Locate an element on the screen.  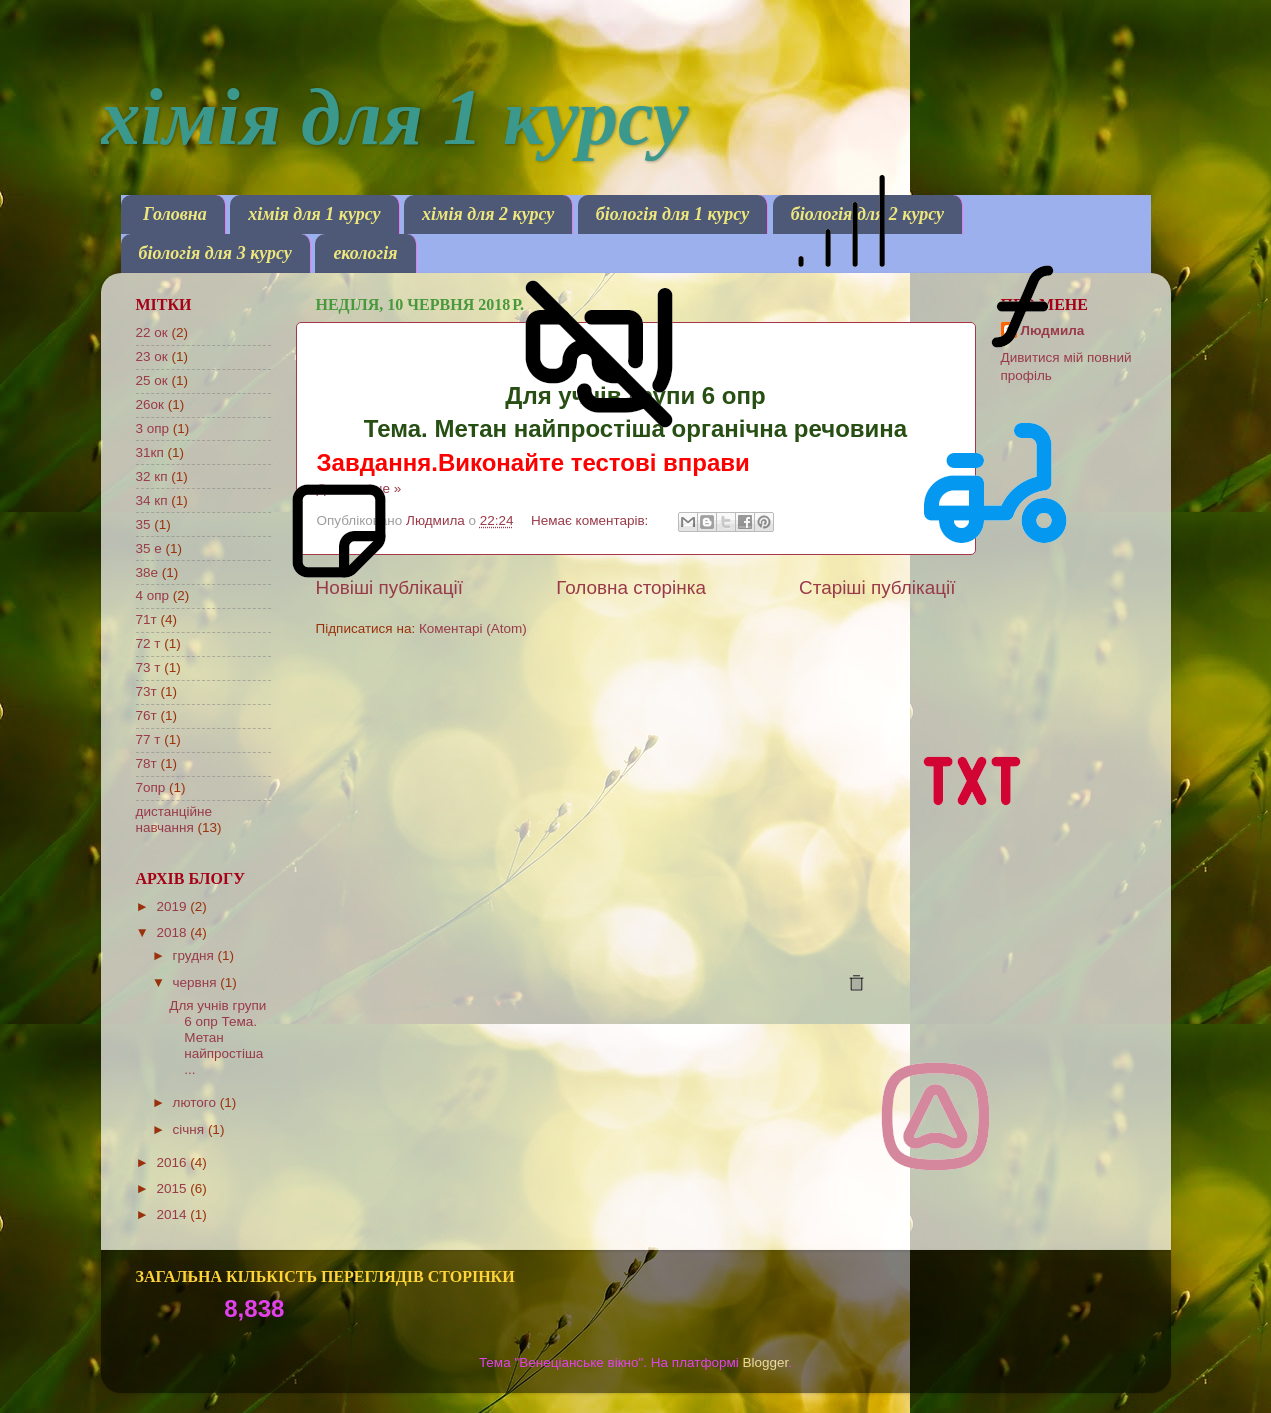
indicates a plain text file format is located at coordinates (972, 781).